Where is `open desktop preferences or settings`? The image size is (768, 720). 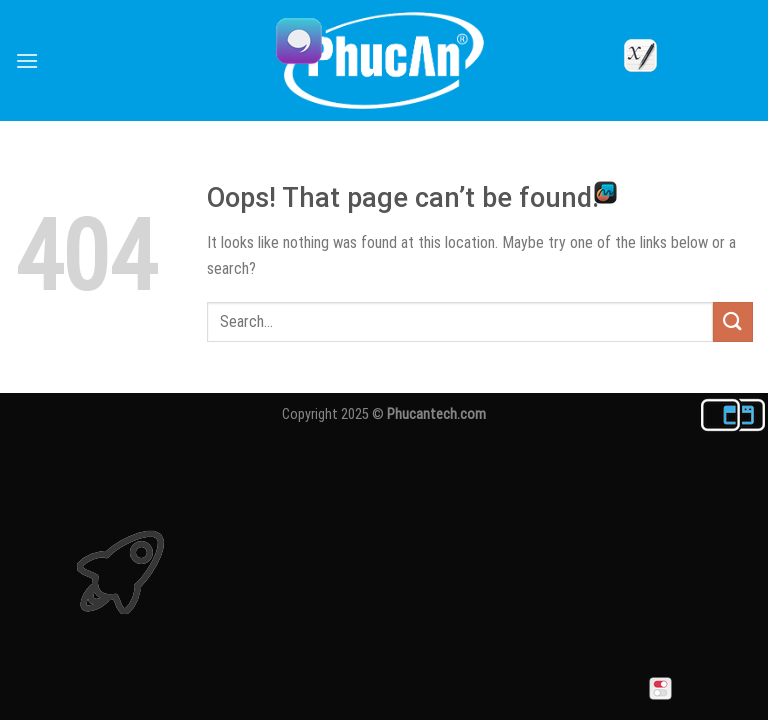
open desktop preferences or settings is located at coordinates (660, 688).